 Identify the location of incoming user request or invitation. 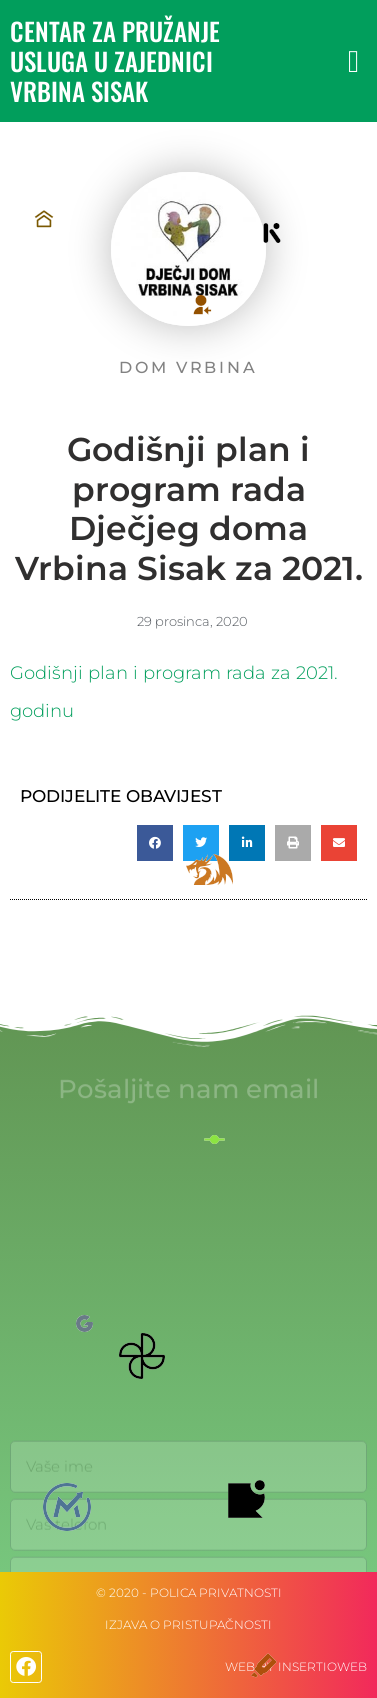
(201, 305).